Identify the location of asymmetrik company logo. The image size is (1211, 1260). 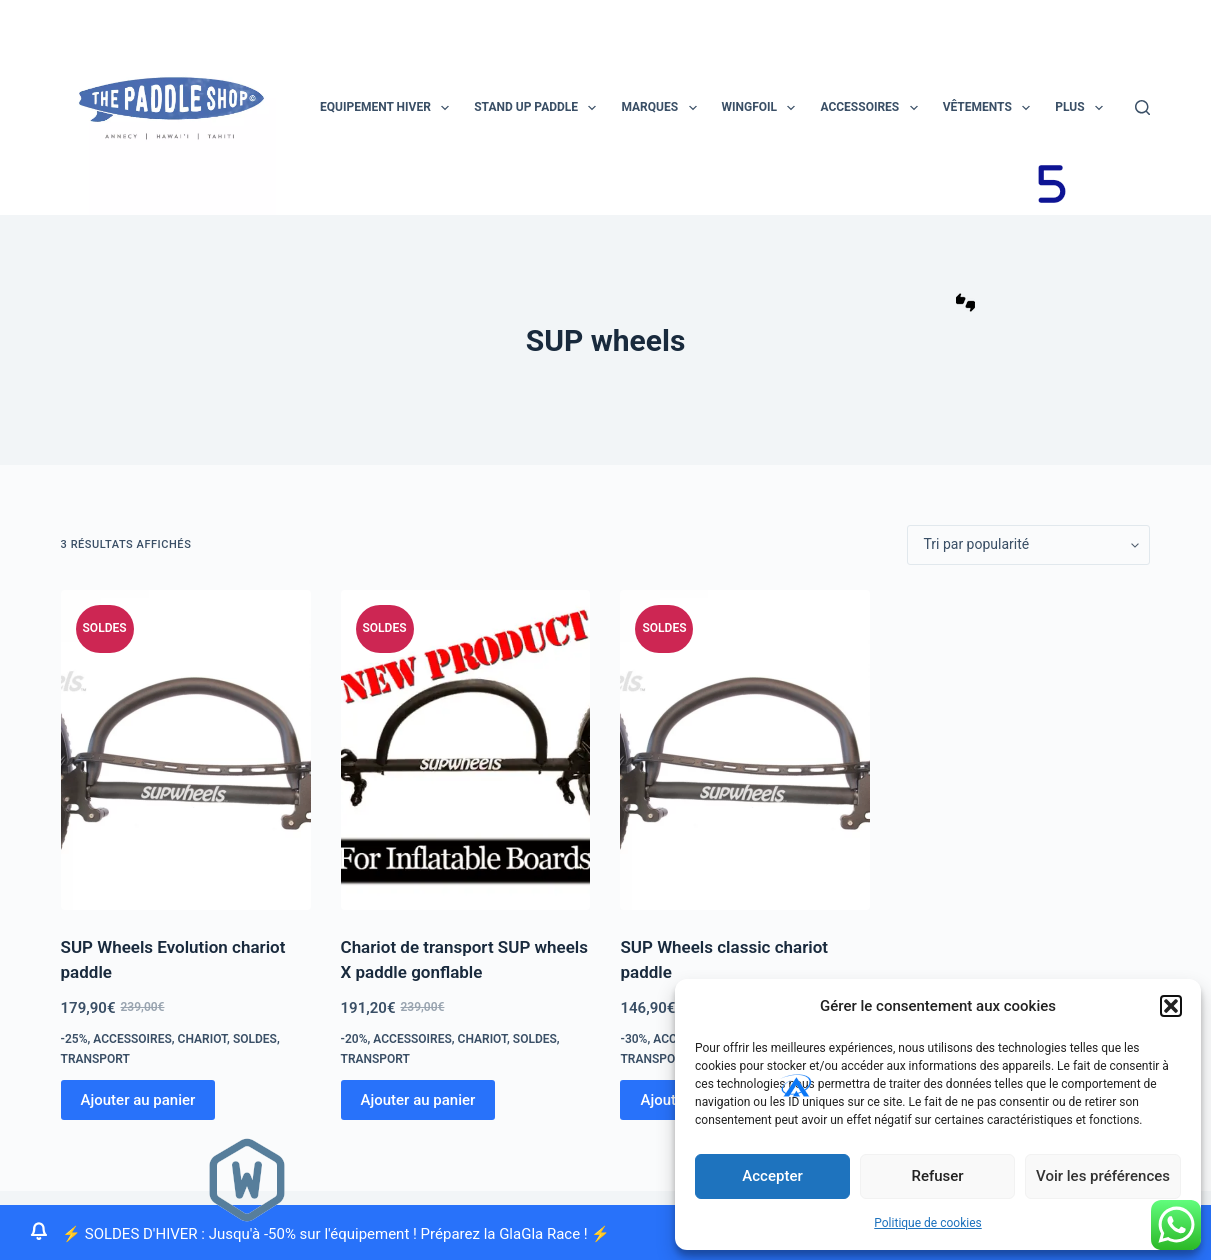
(795, 1085).